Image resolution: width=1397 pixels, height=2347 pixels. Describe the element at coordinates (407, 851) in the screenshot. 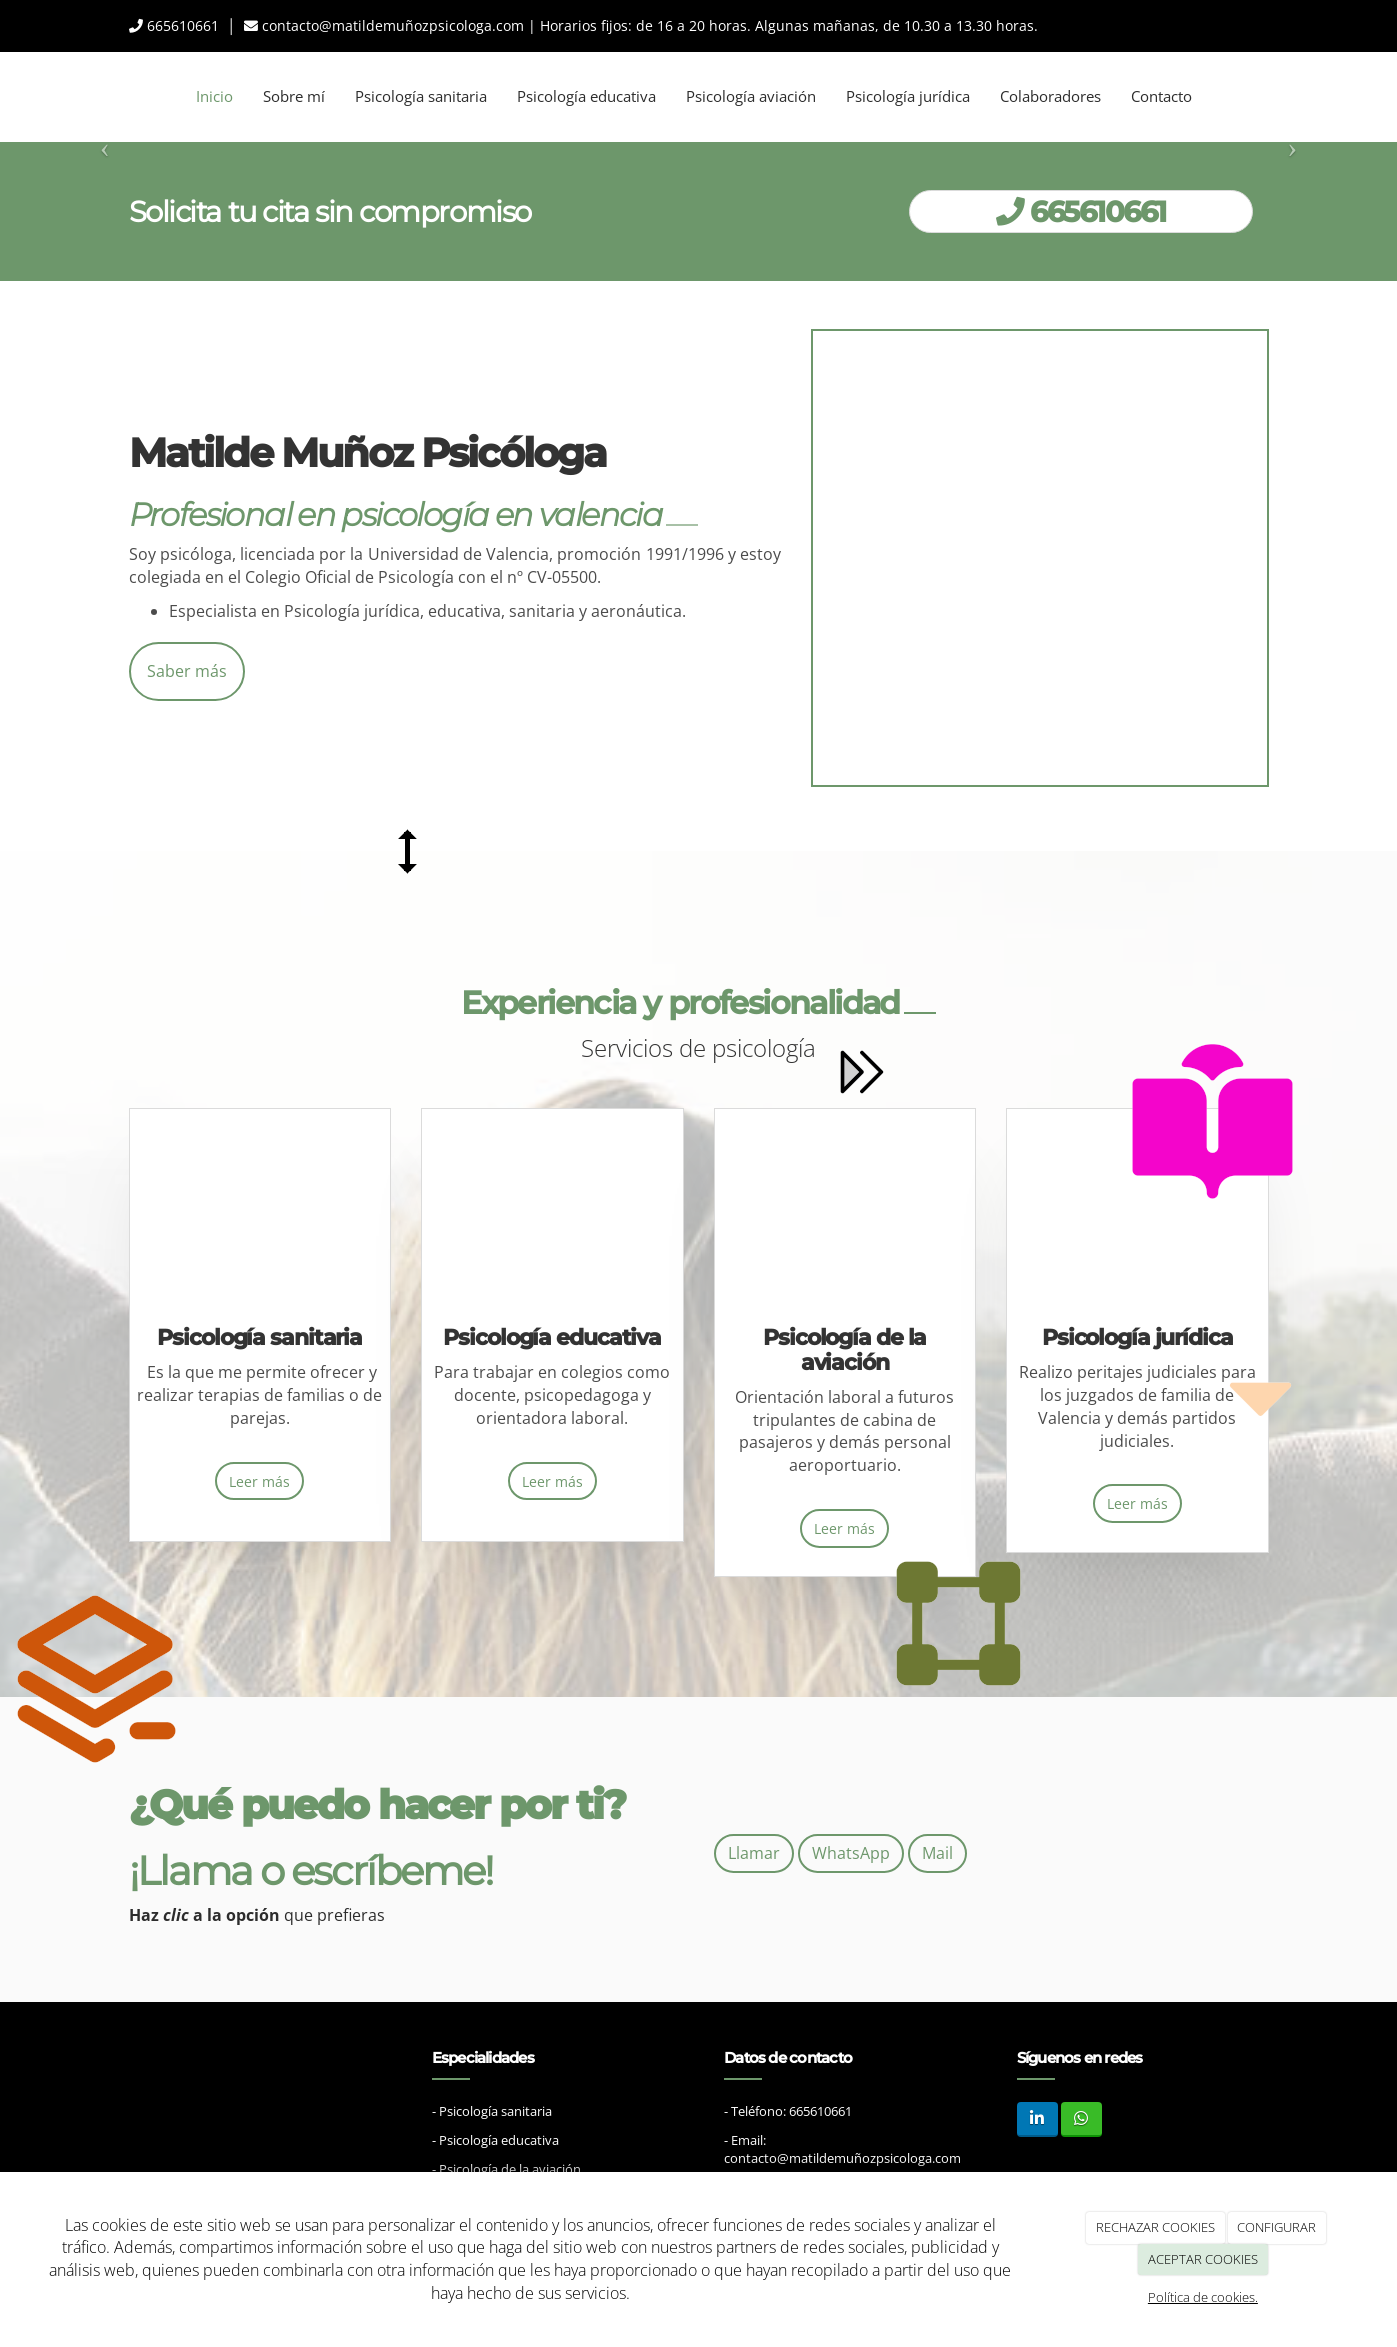

I see `adjust height or vertical size` at that location.